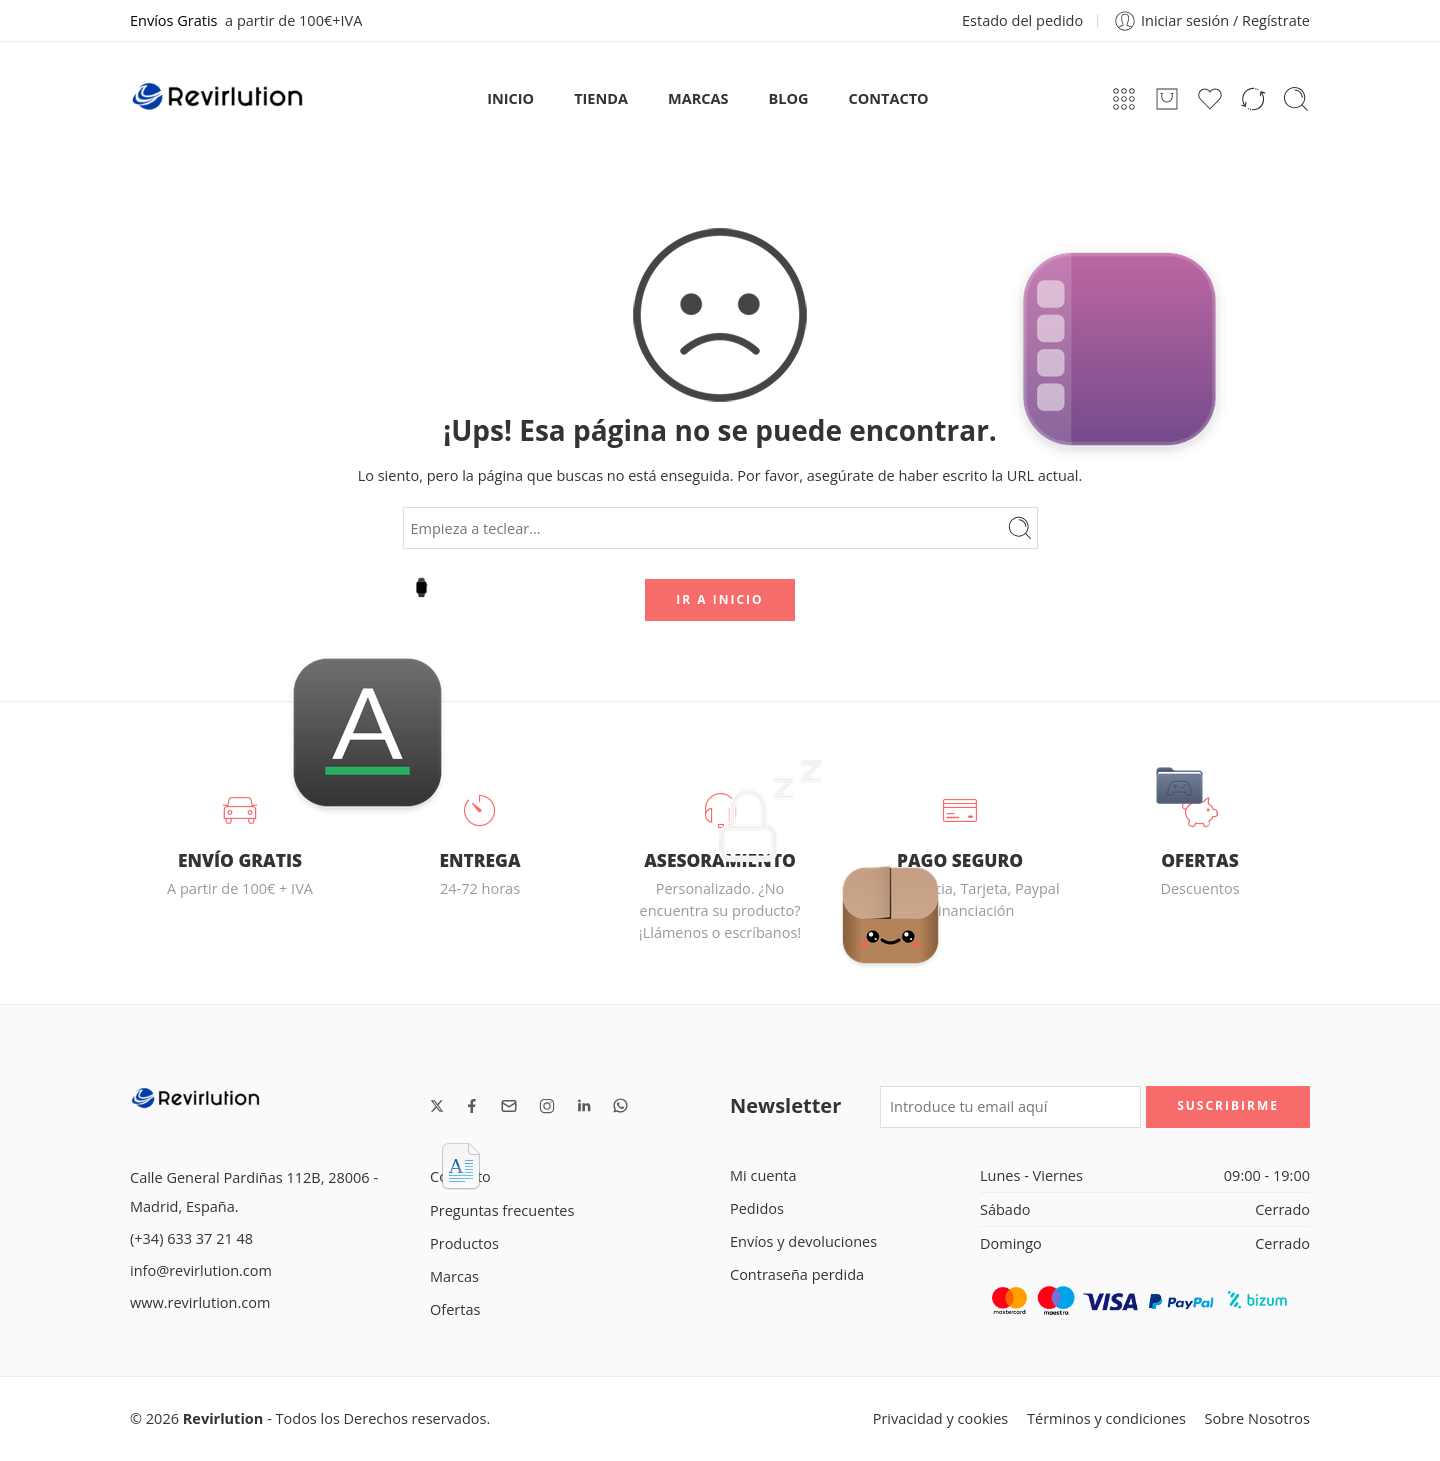  I want to click on open boxbuddy container management app, so click(890, 915).